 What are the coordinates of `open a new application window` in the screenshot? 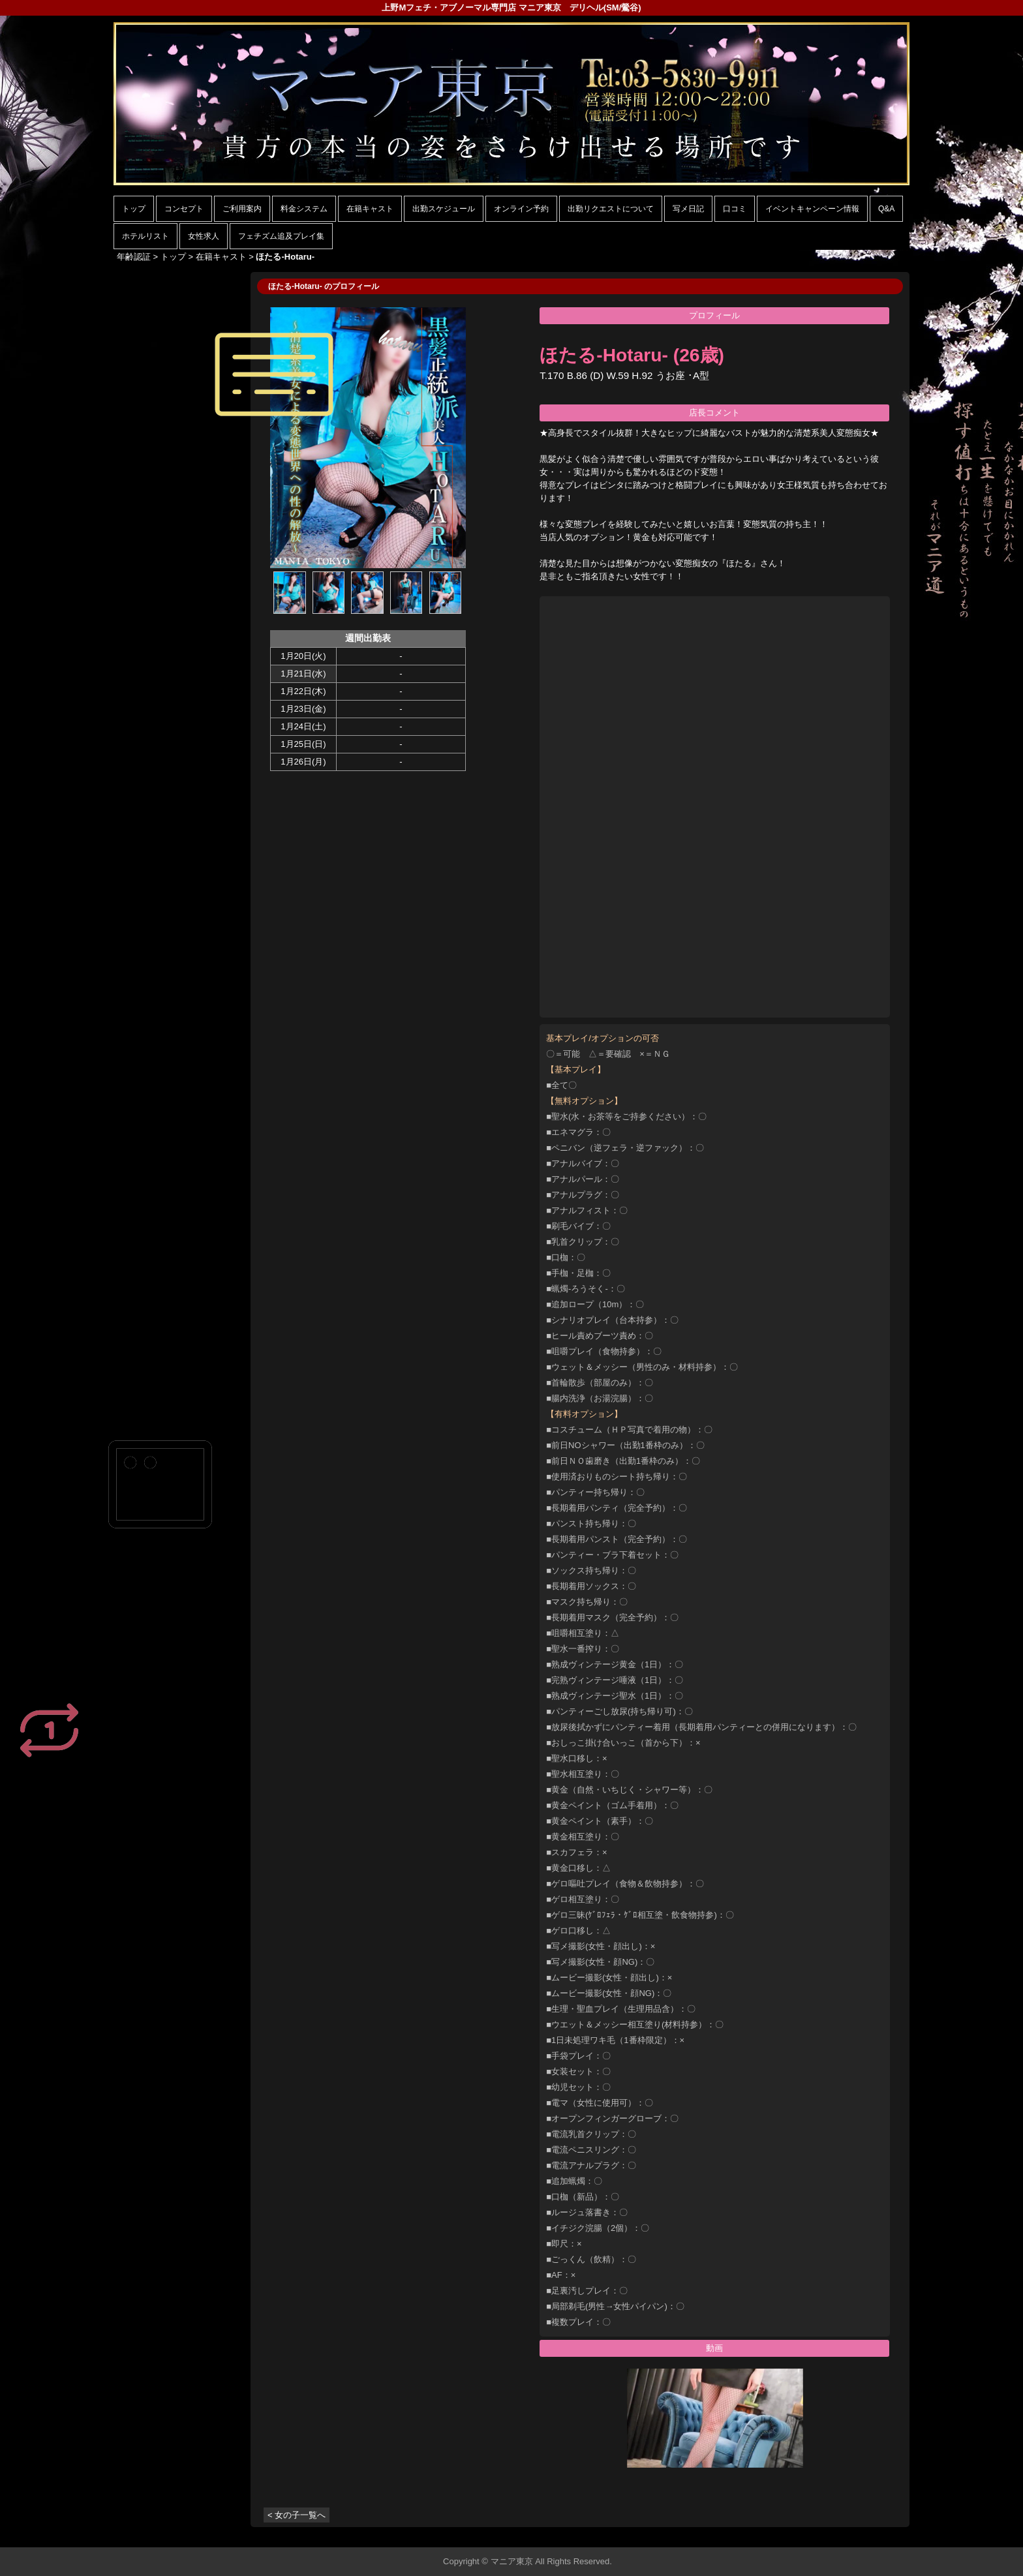 It's located at (160, 1484).